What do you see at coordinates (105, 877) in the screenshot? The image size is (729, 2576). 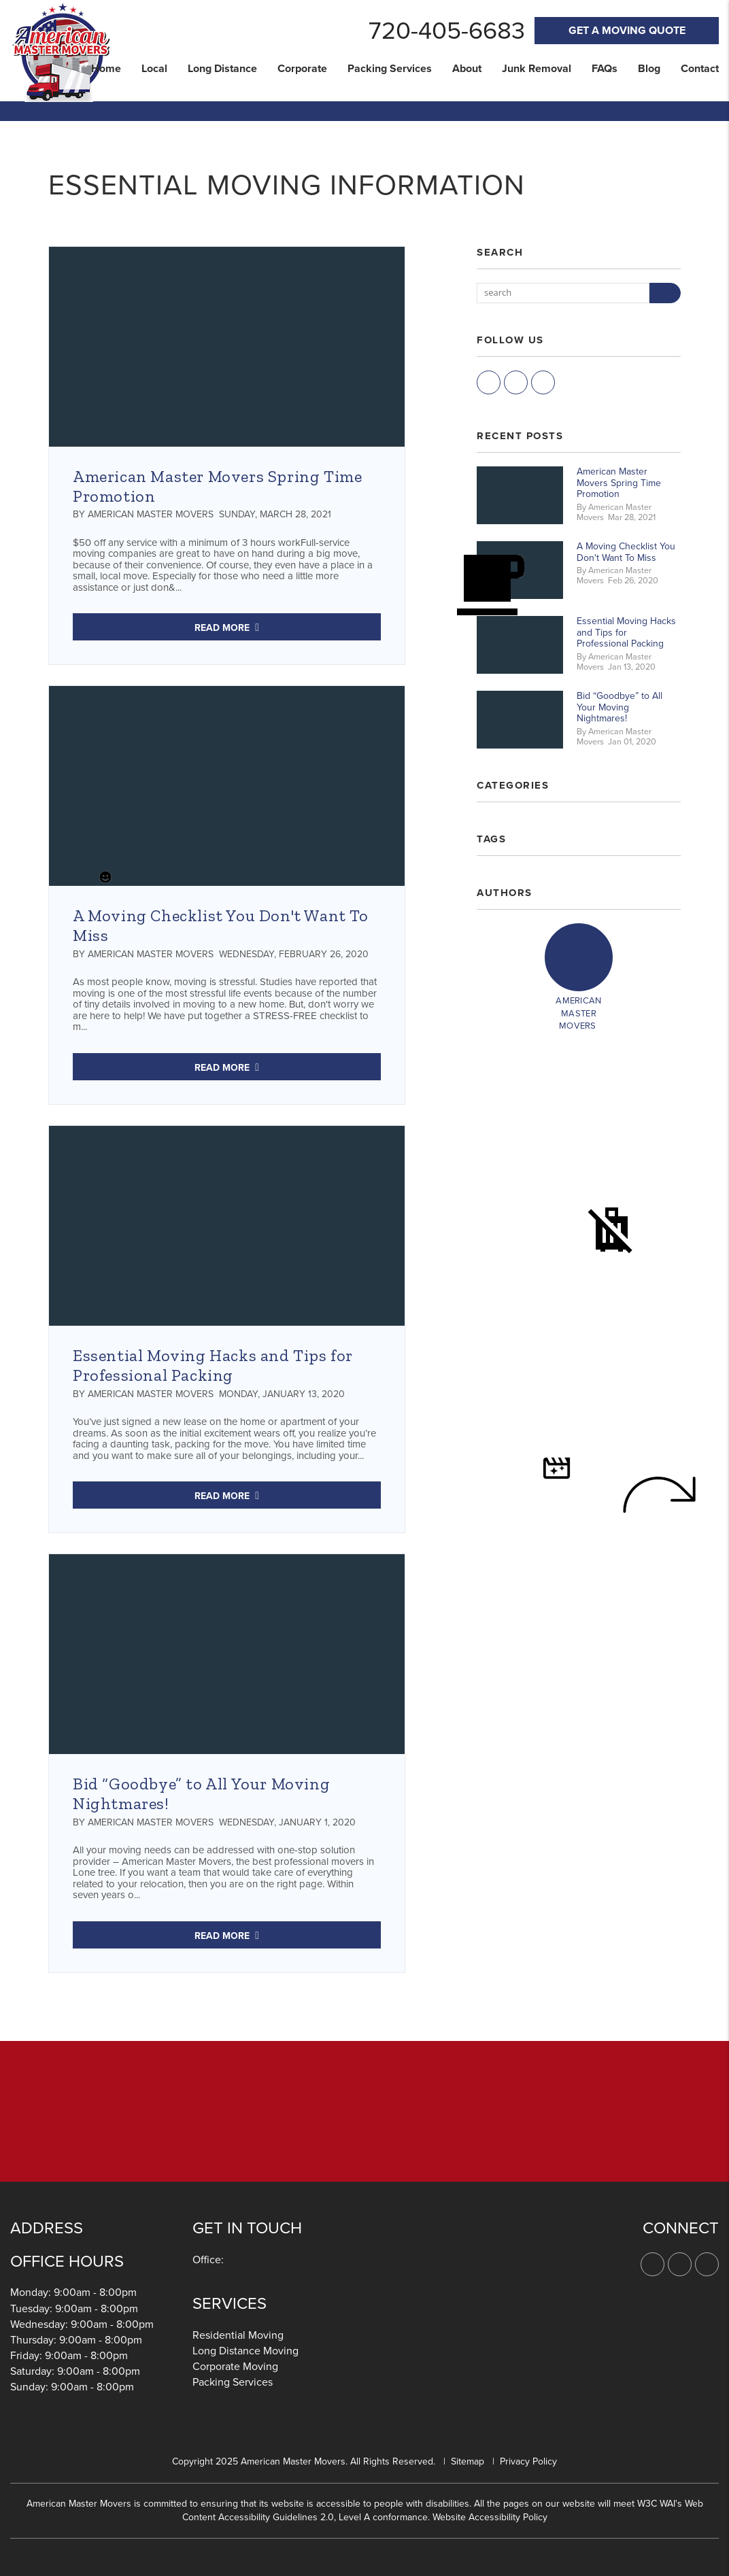 I see `add an emoji or reaction` at bounding box center [105, 877].